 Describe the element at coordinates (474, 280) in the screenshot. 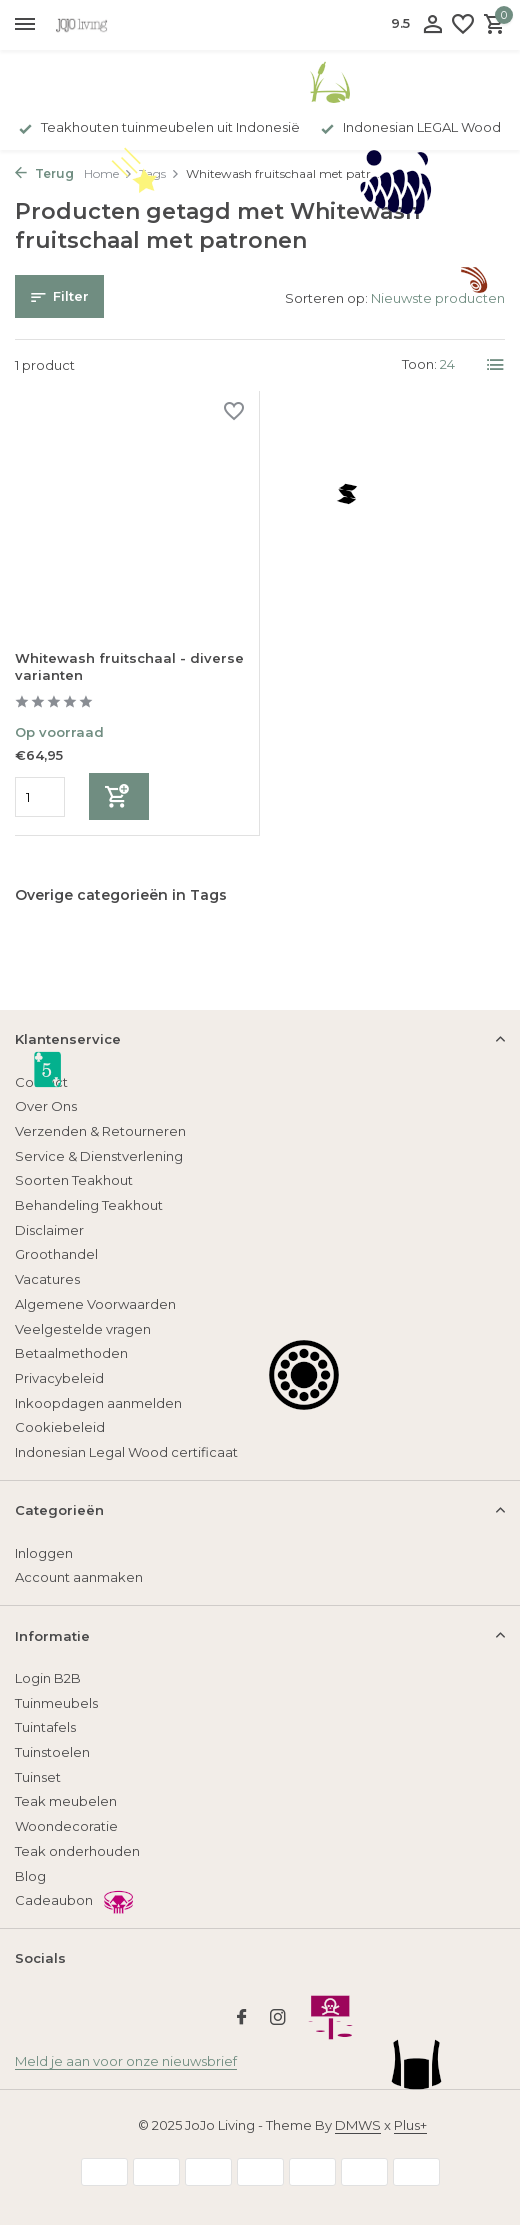

I see `indicates loading or processing in progress` at that location.